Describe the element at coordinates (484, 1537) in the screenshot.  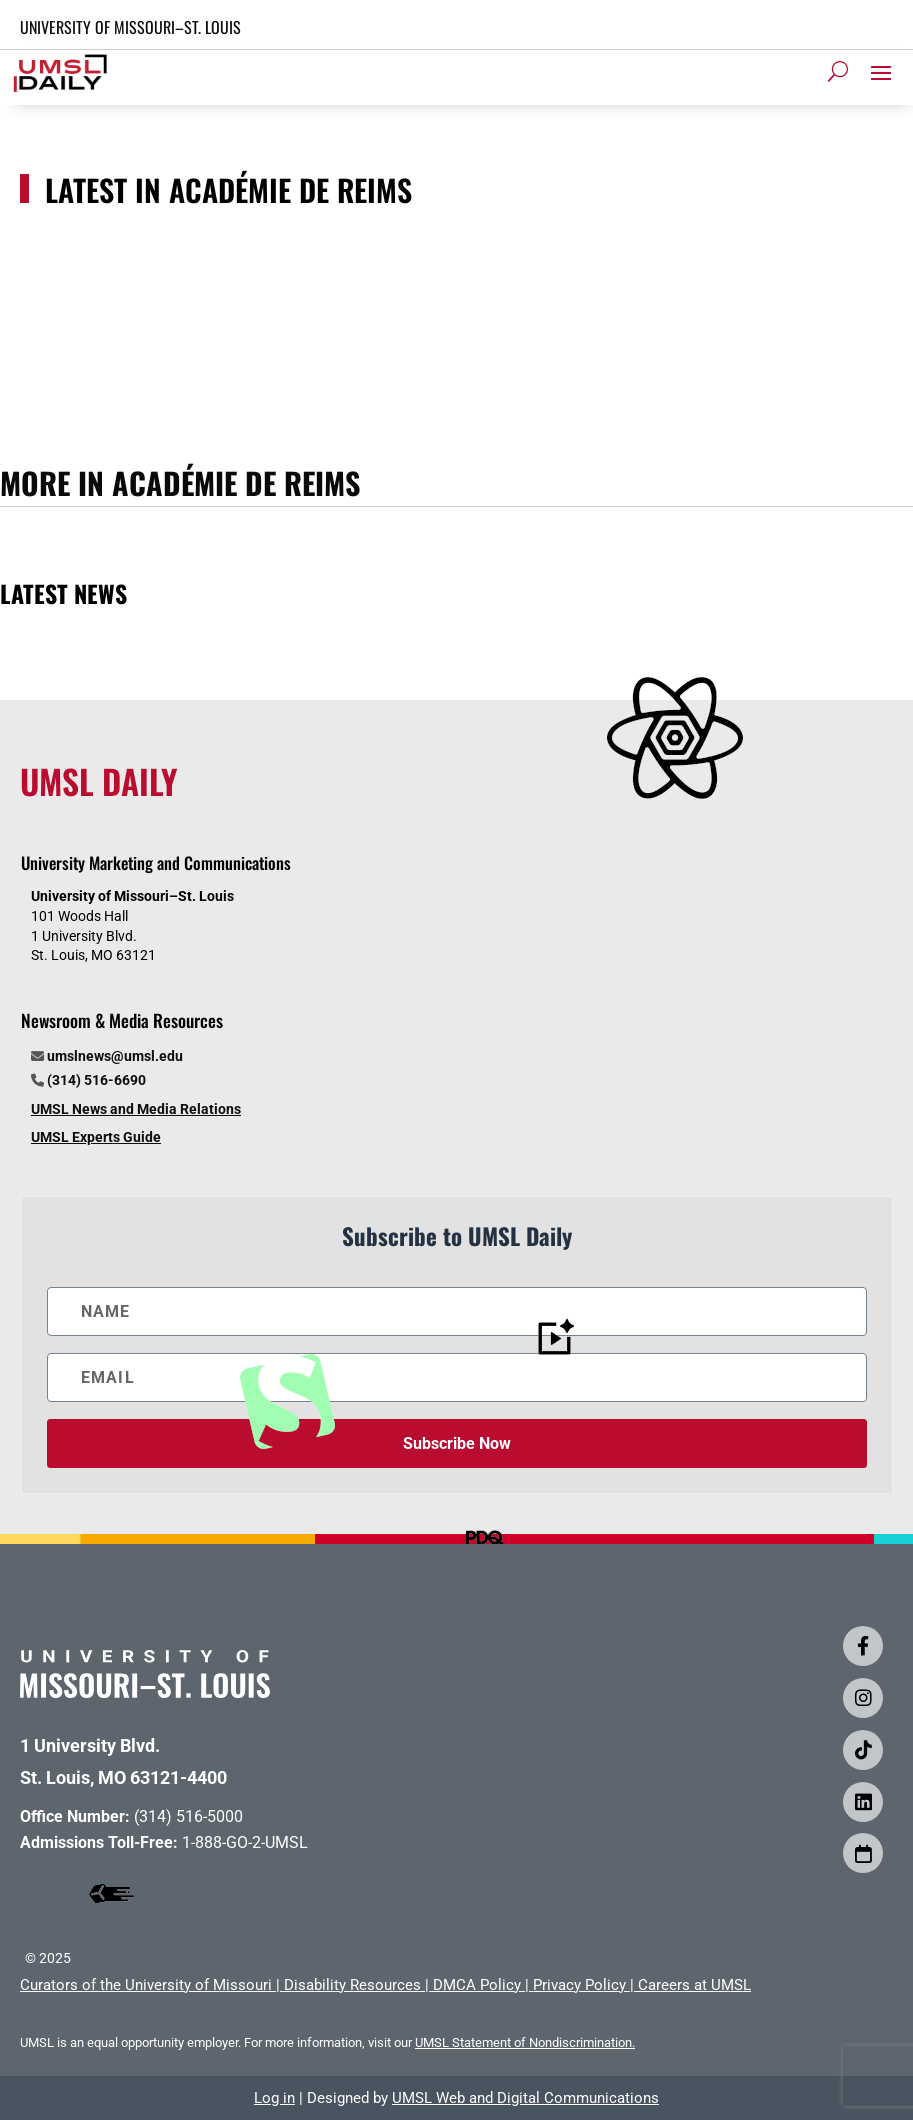
I see `PDQ software logo` at that location.